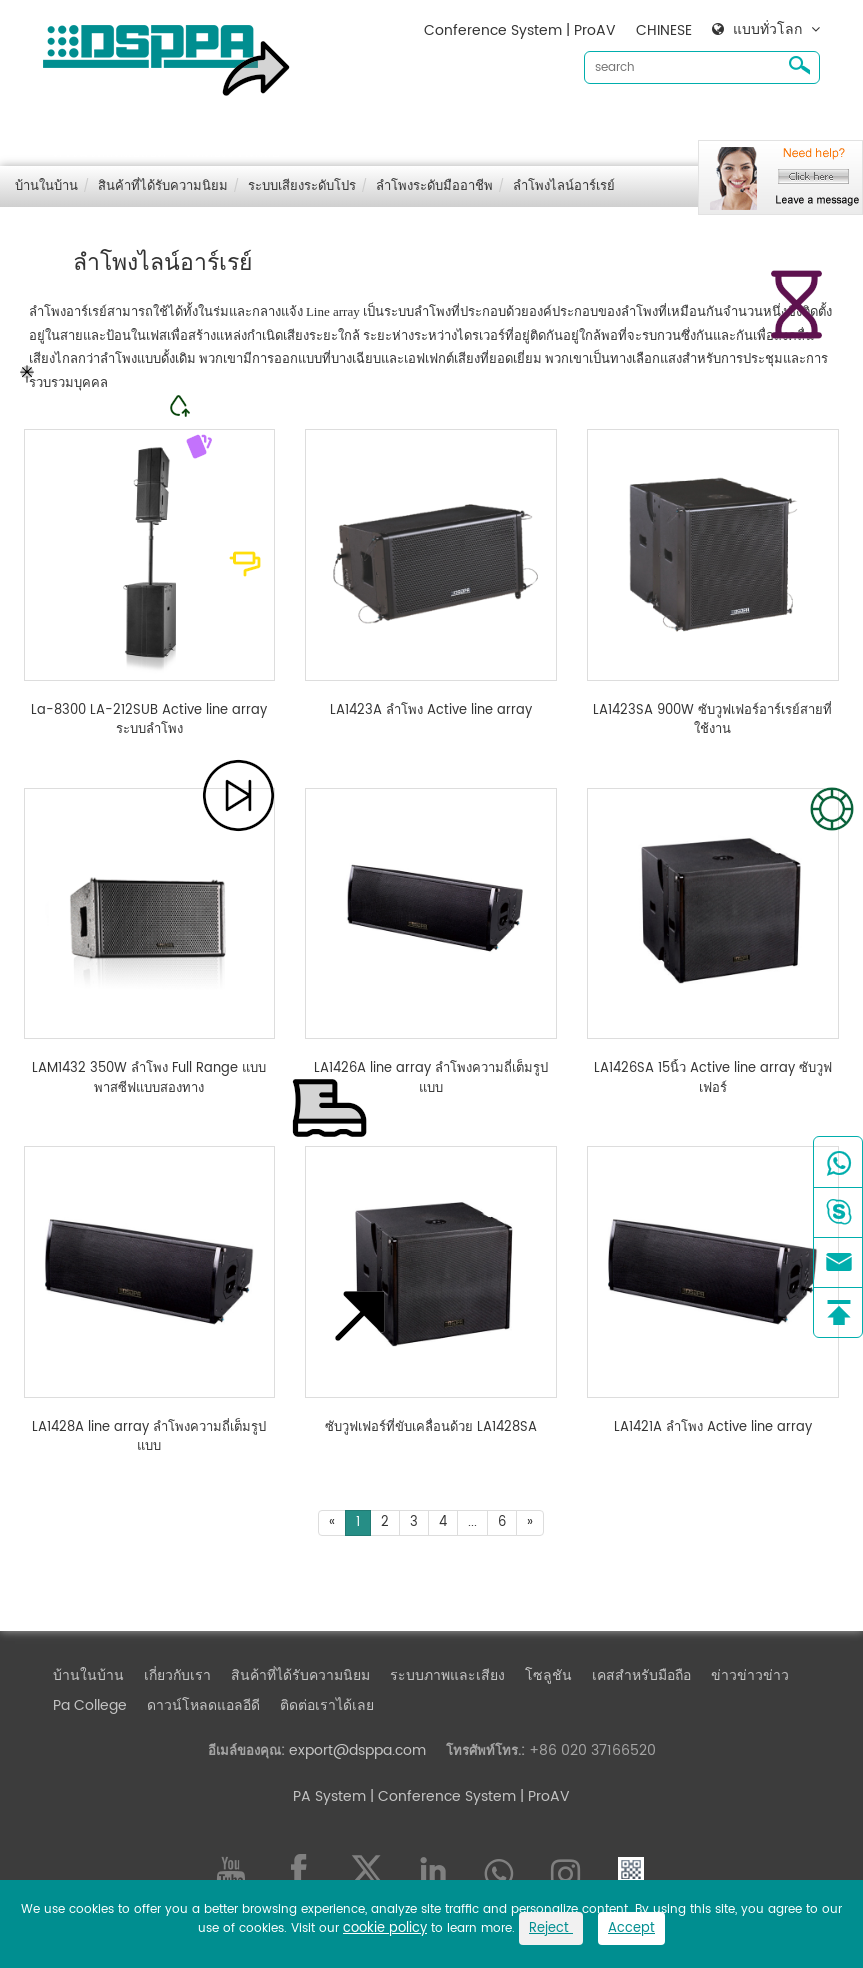 The width and height of the screenshot is (863, 1968). I want to click on visit linktree profile, so click(27, 374).